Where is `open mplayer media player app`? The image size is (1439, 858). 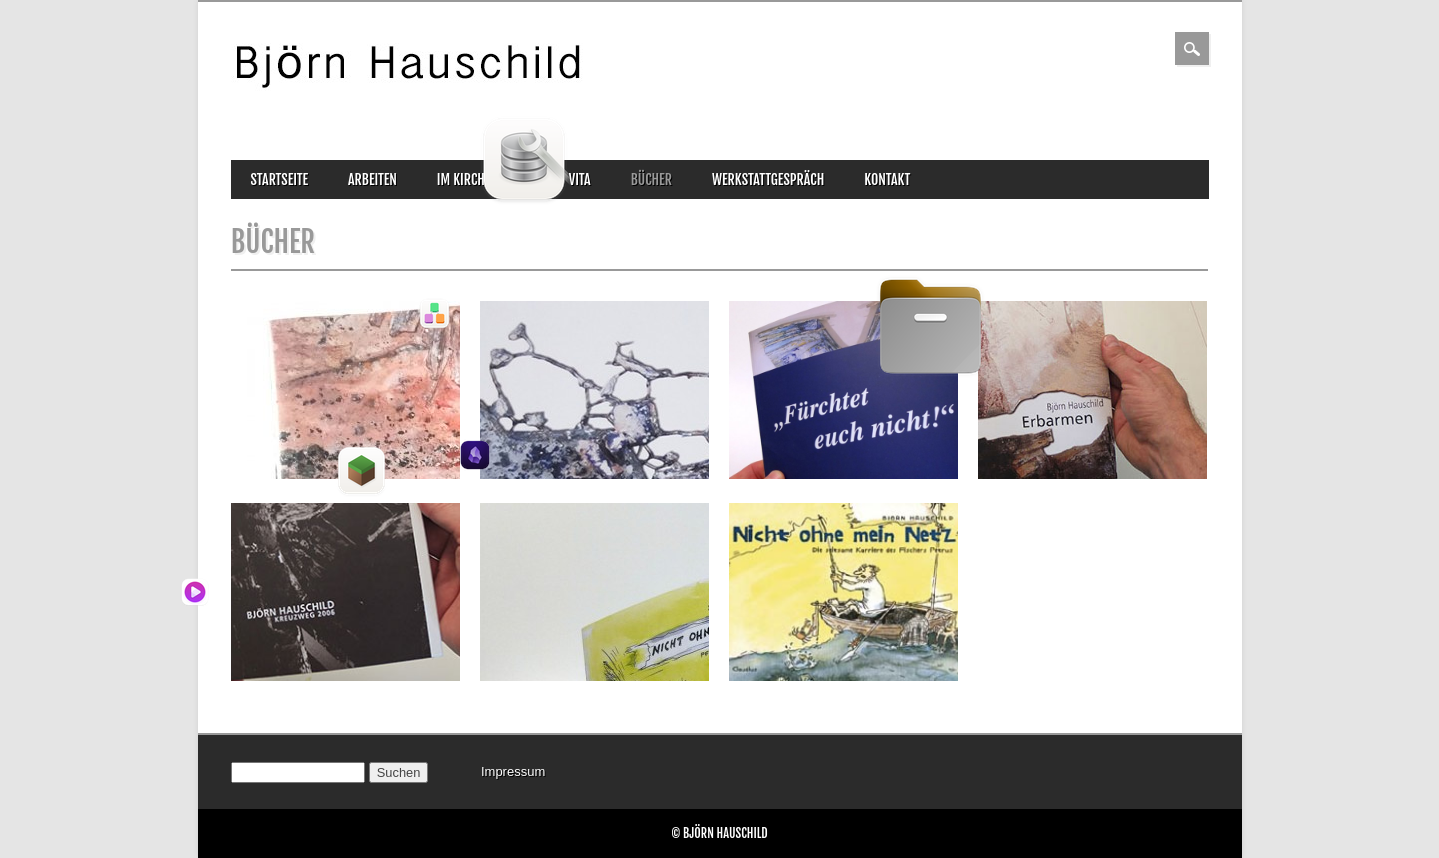 open mplayer media player app is located at coordinates (195, 592).